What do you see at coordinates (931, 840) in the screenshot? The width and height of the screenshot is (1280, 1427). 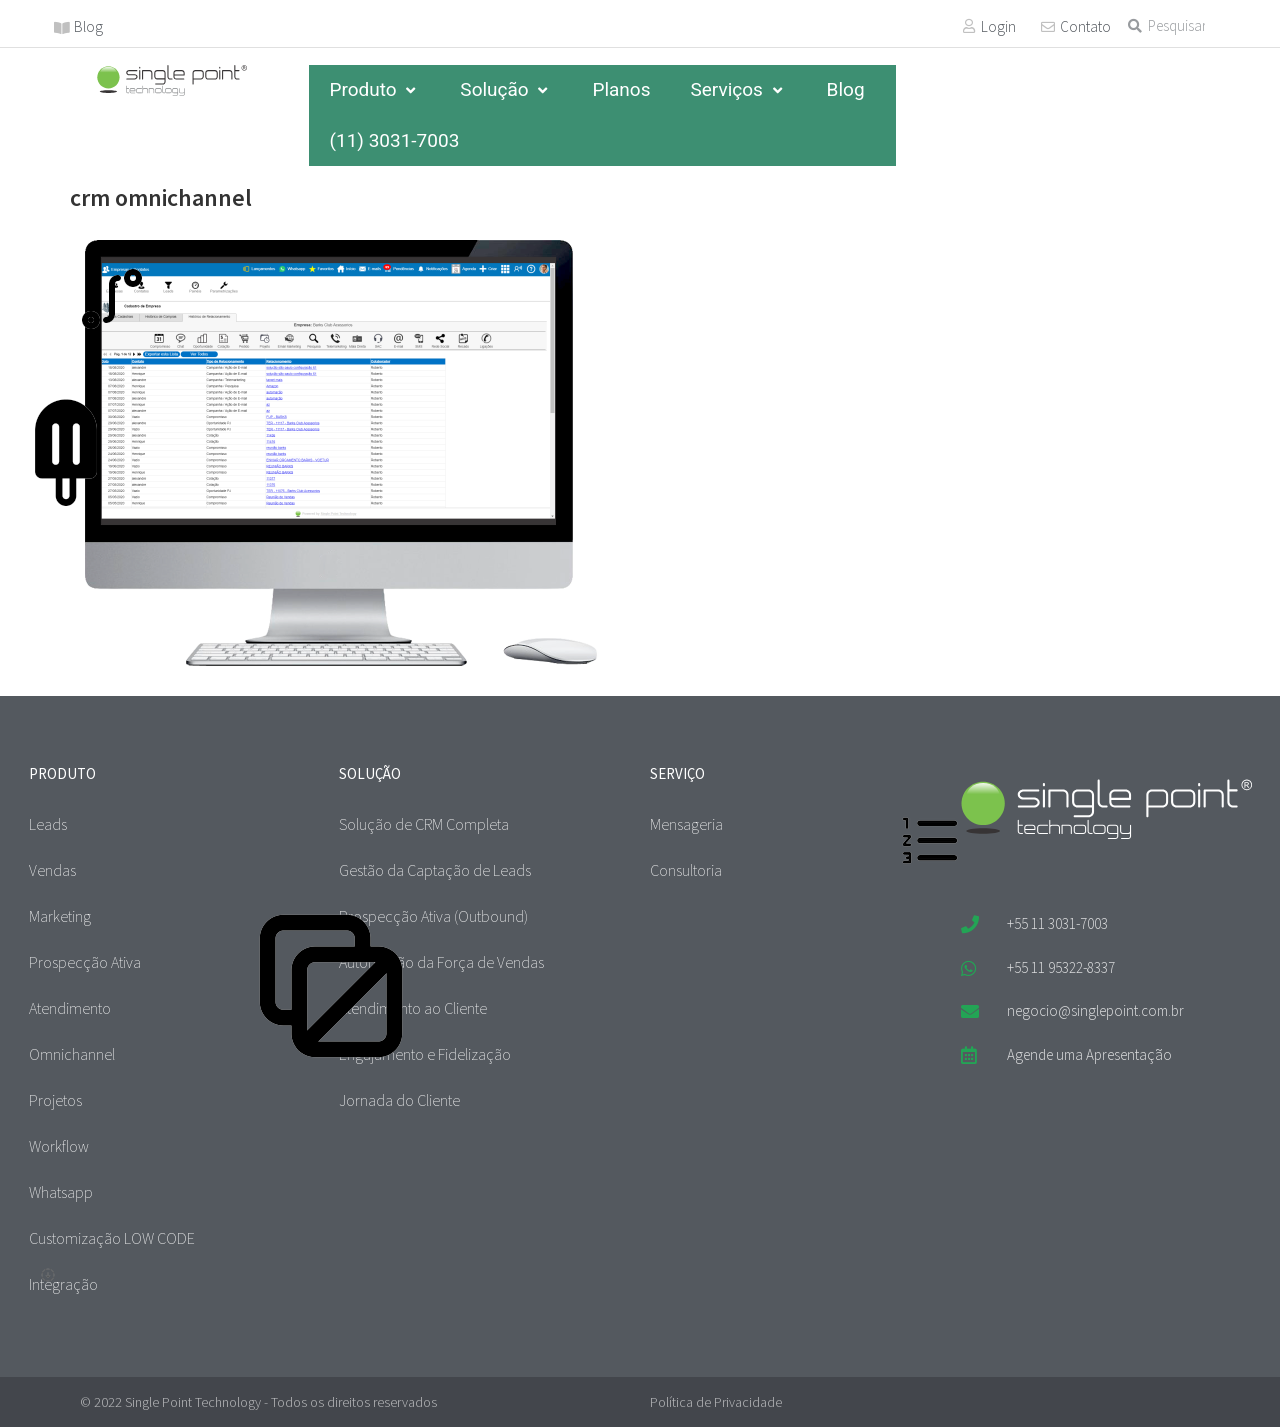 I see `create a numbered list` at bounding box center [931, 840].